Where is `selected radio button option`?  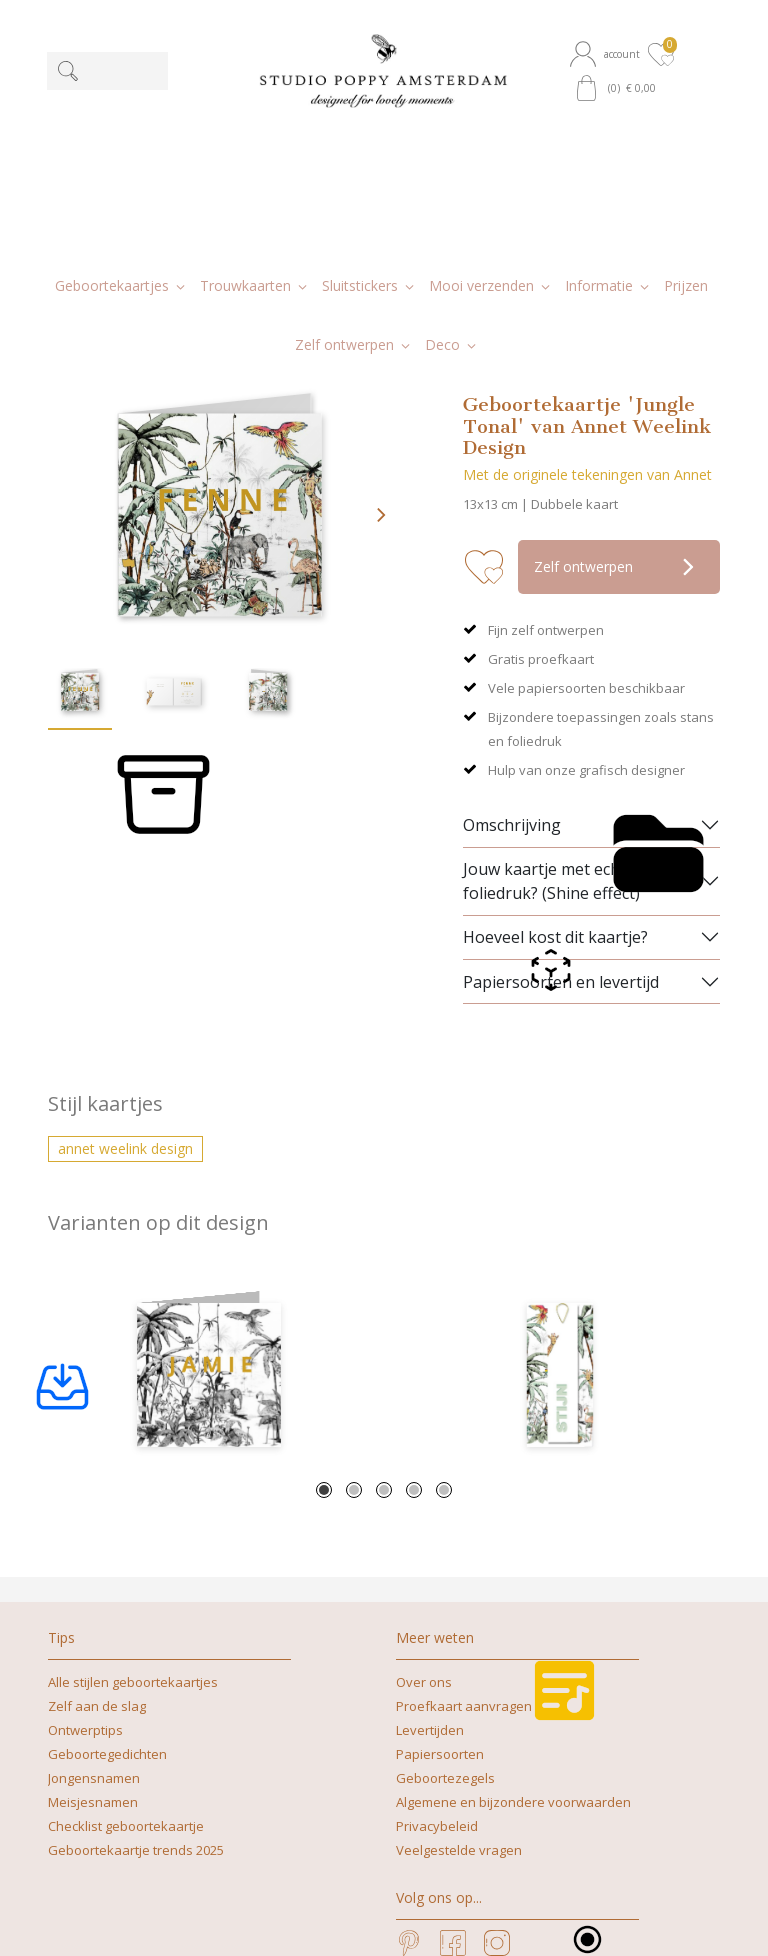 selected radio button option is located at coordinates (587, 1939).